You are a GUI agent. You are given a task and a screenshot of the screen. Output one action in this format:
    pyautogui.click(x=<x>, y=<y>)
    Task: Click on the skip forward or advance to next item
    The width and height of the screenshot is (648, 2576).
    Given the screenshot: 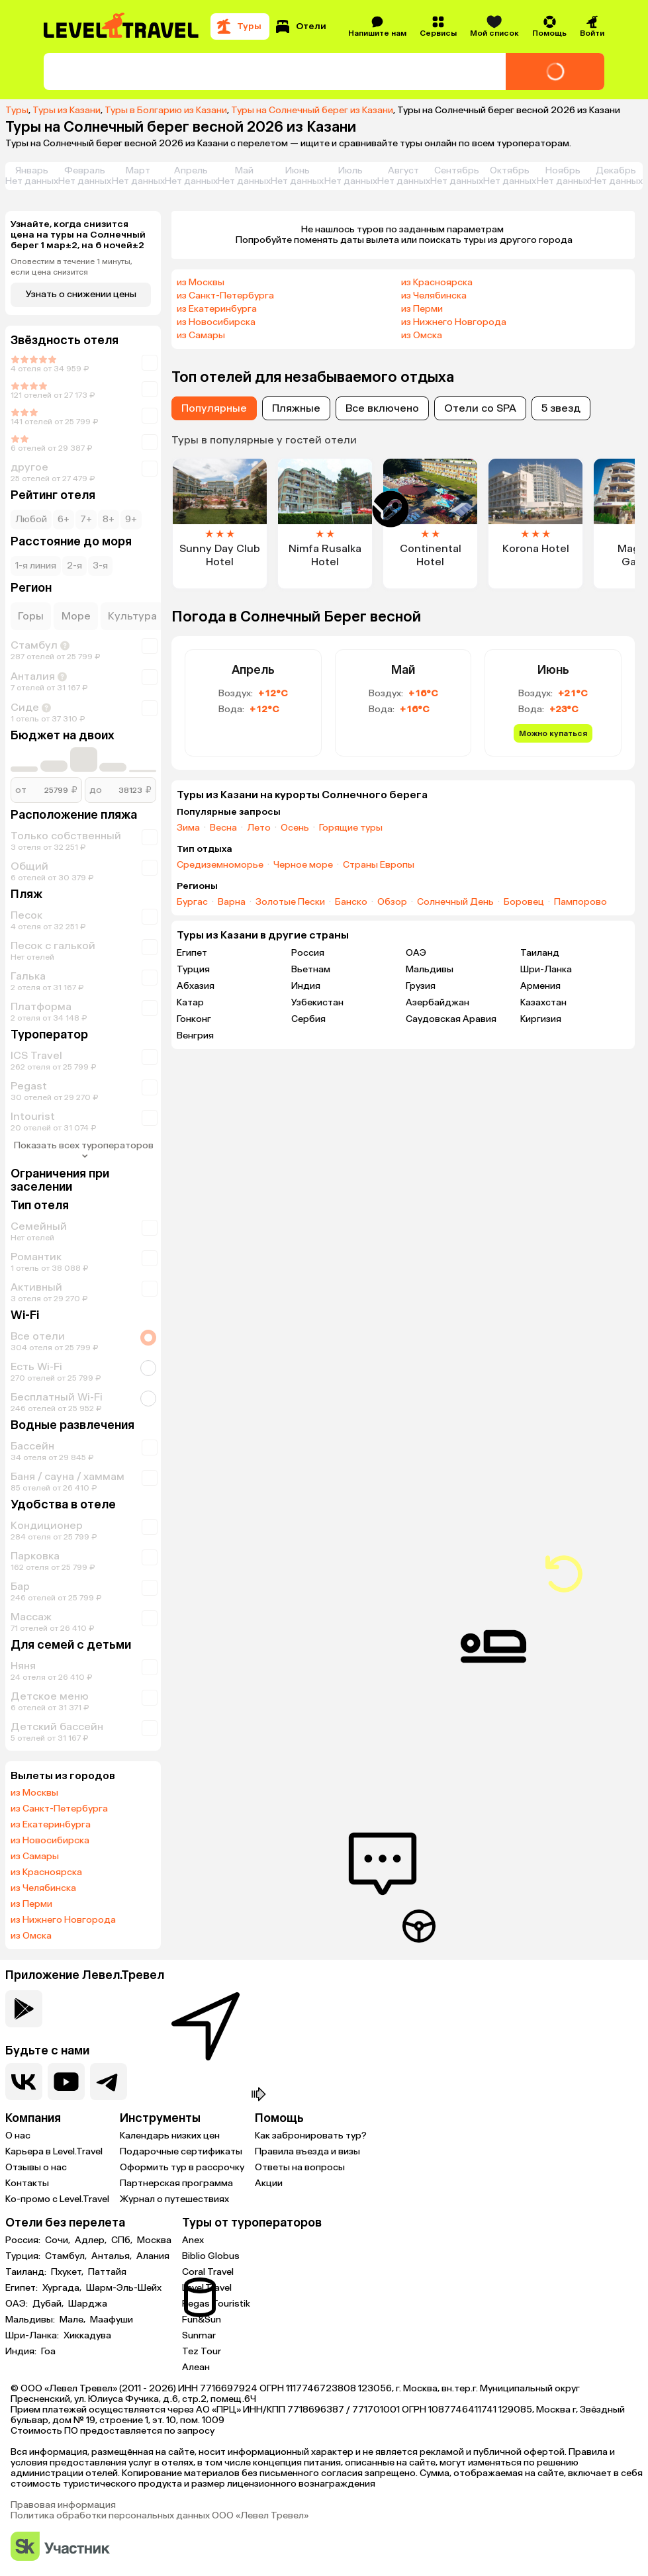 What is the action you would take?
    pyautogui.click(x=258, y=2094)
    